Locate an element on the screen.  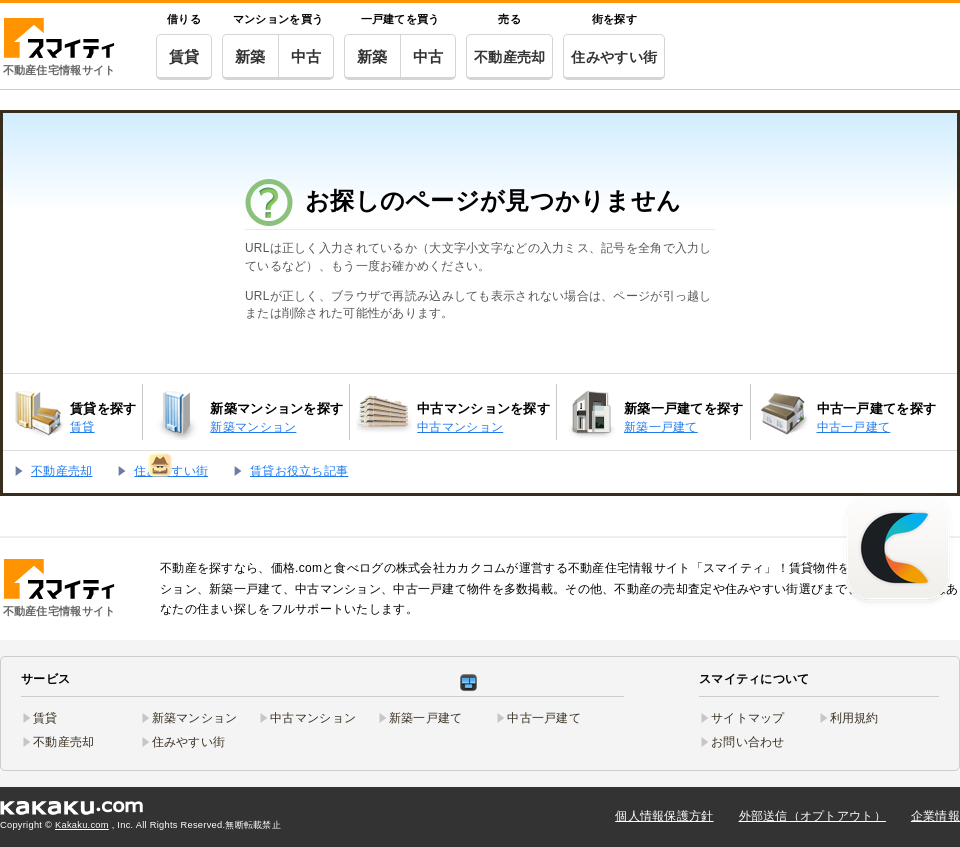
open calligra gemini app is located at coordinates (898, 548).